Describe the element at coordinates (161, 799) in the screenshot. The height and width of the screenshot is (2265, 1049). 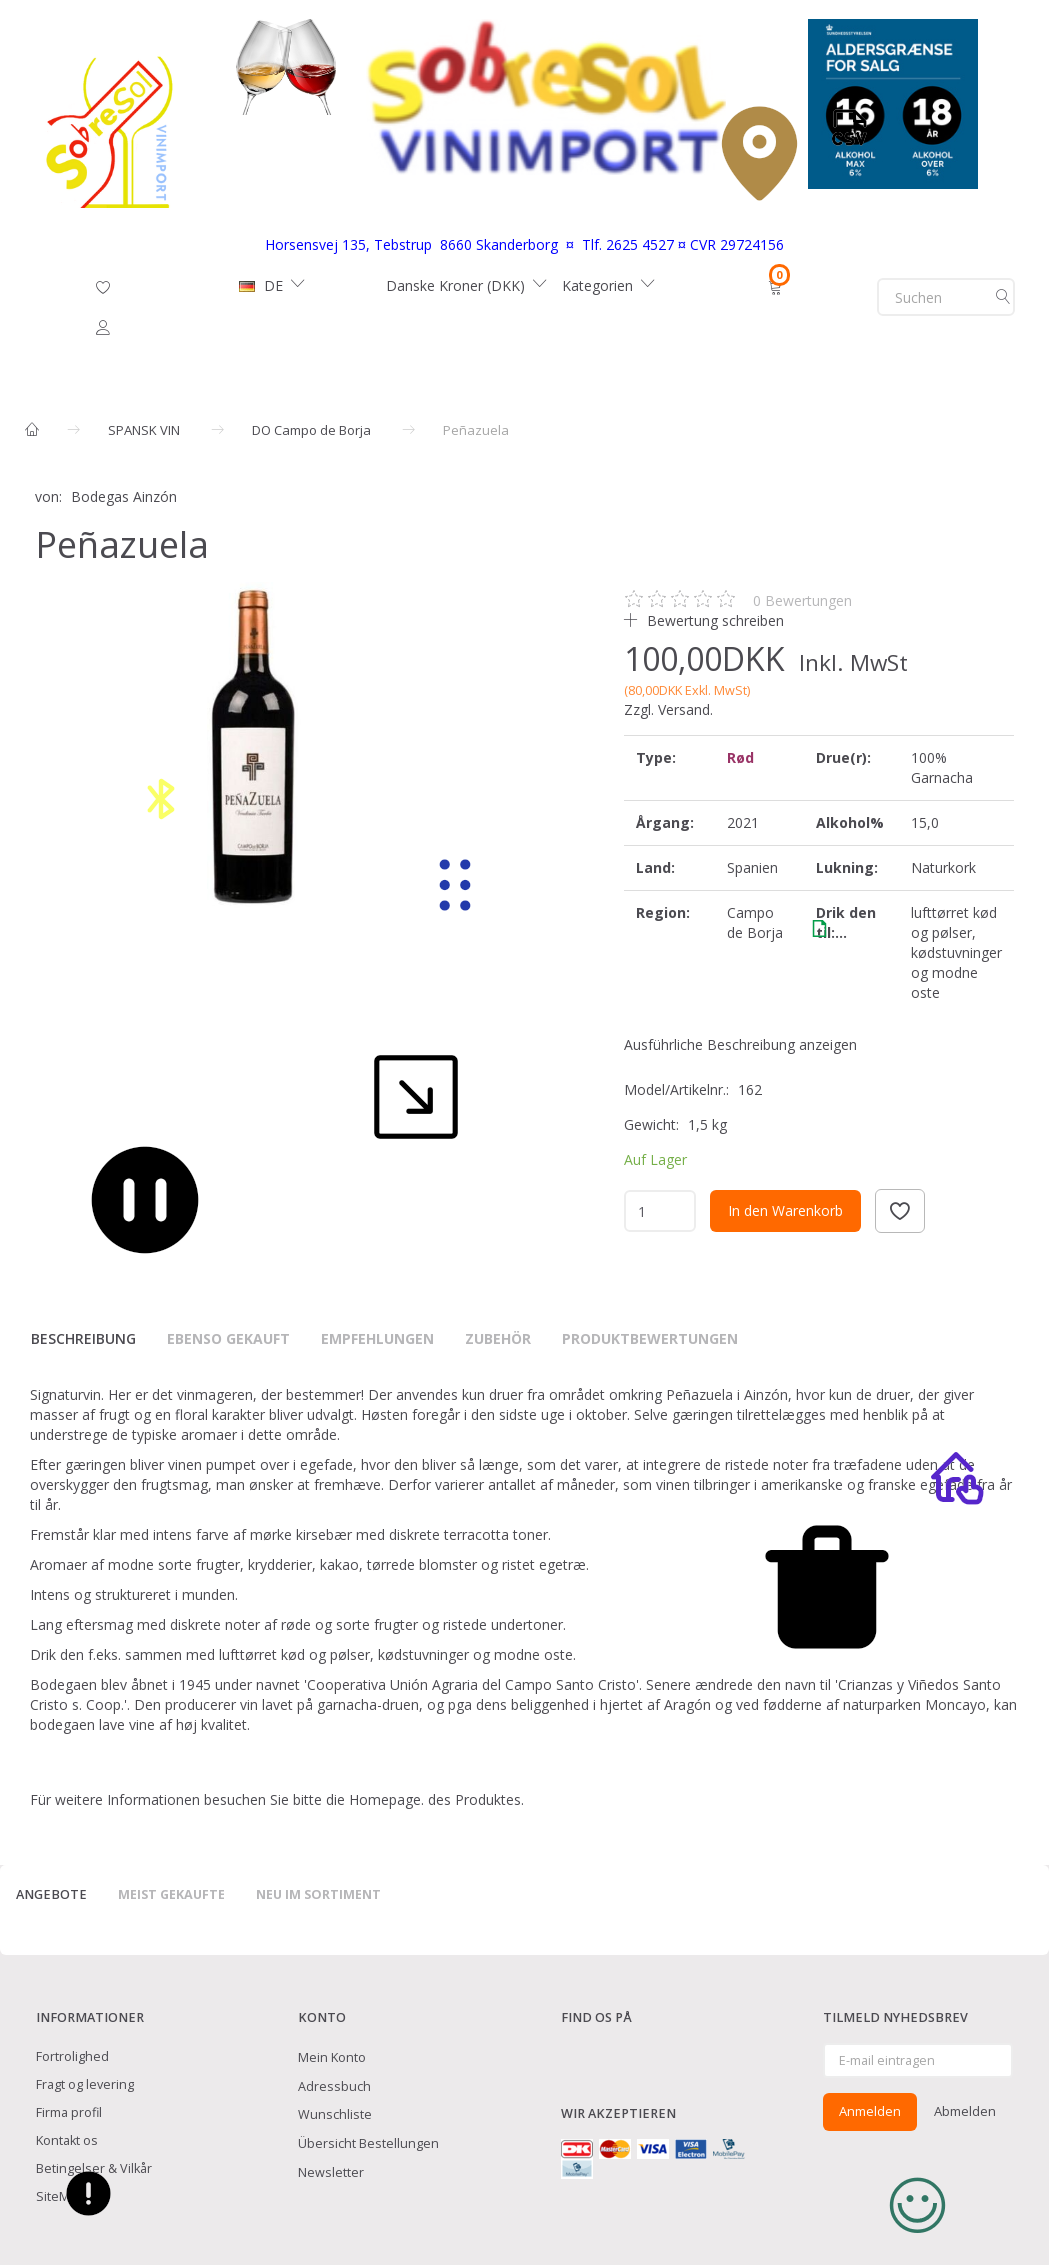
I see `toggle bluetooth connectivity on or off` at that location.